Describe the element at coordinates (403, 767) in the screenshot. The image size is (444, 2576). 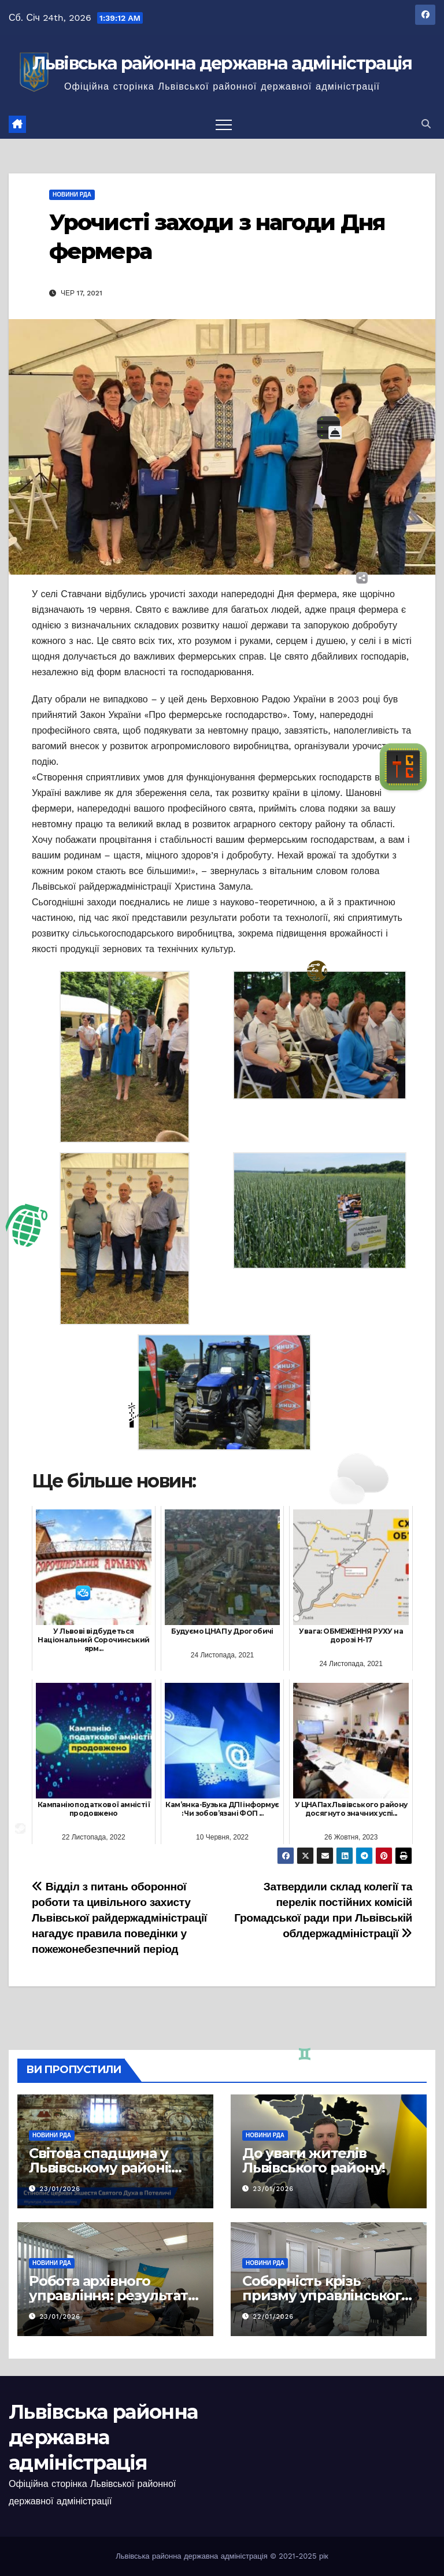
I see `open corectrl system utility` at that location.